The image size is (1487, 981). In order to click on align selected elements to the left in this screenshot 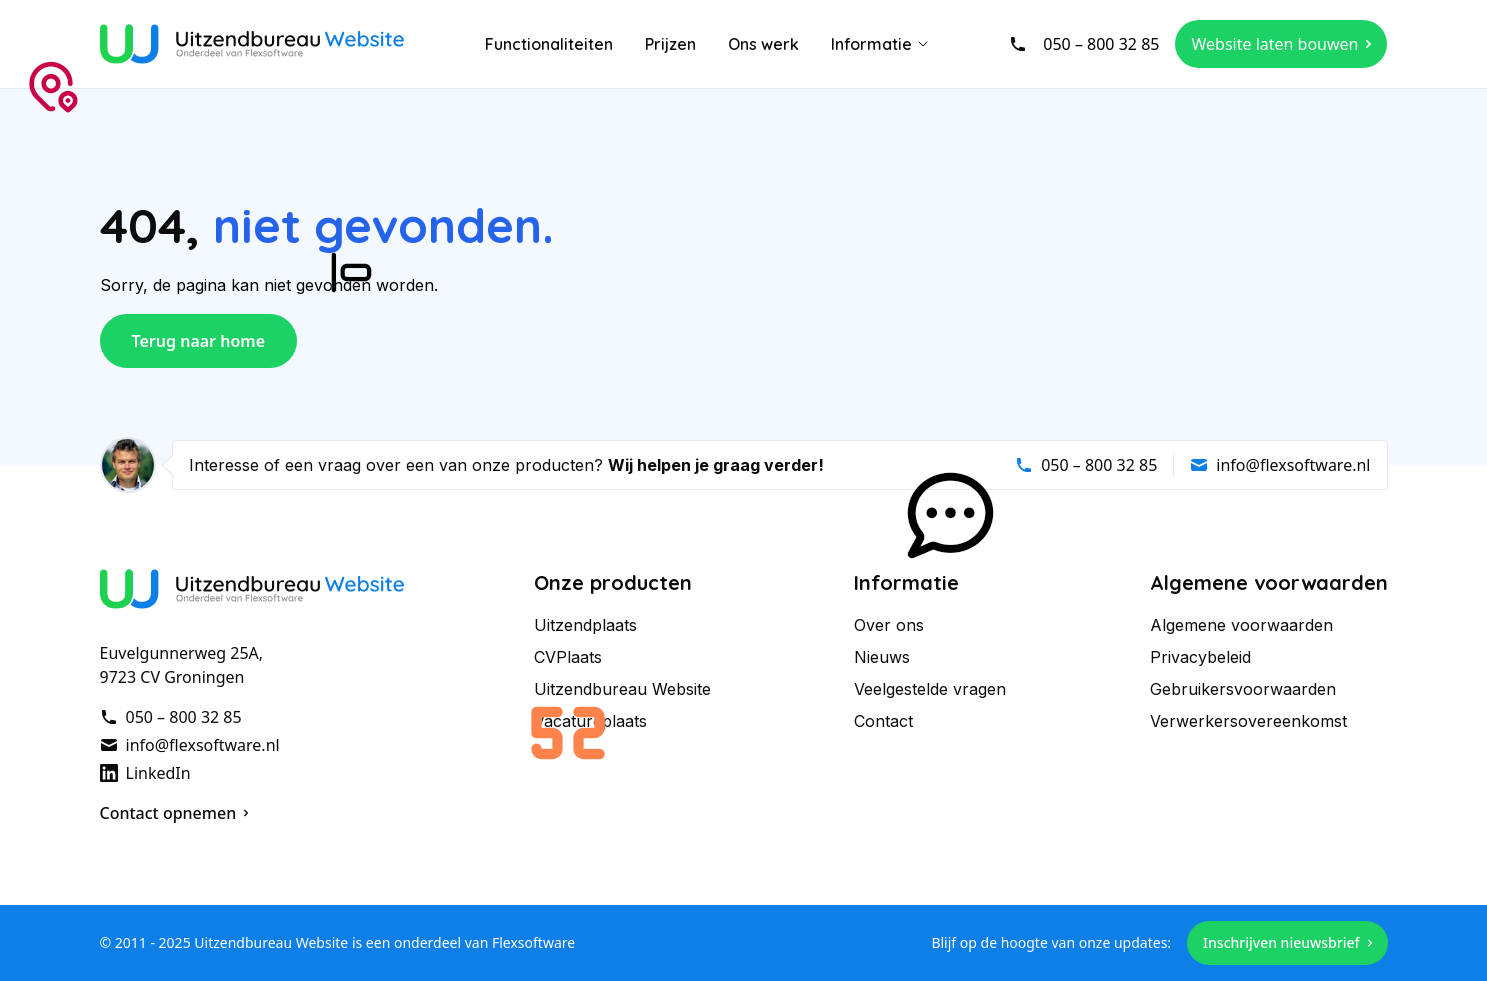, I will do `click(351, 272)`.